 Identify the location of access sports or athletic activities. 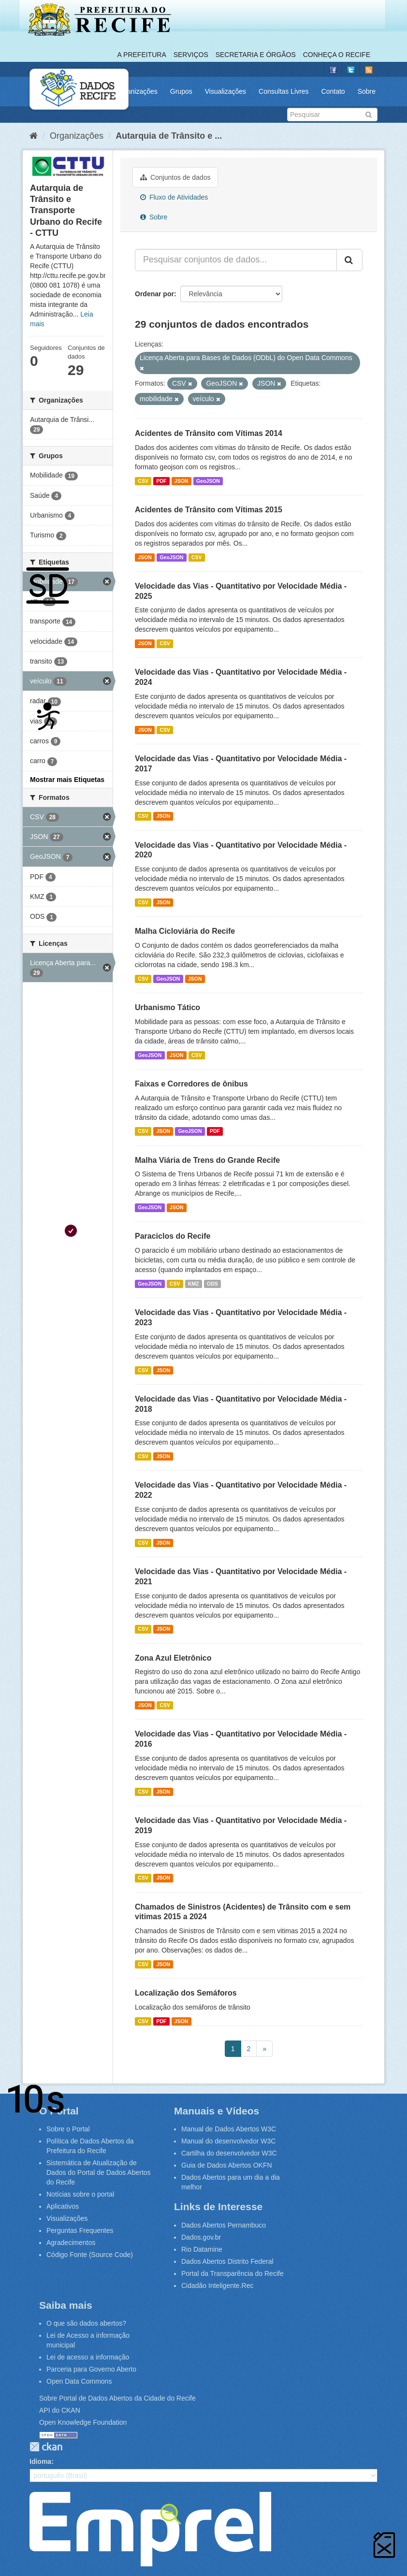
(47, 716).